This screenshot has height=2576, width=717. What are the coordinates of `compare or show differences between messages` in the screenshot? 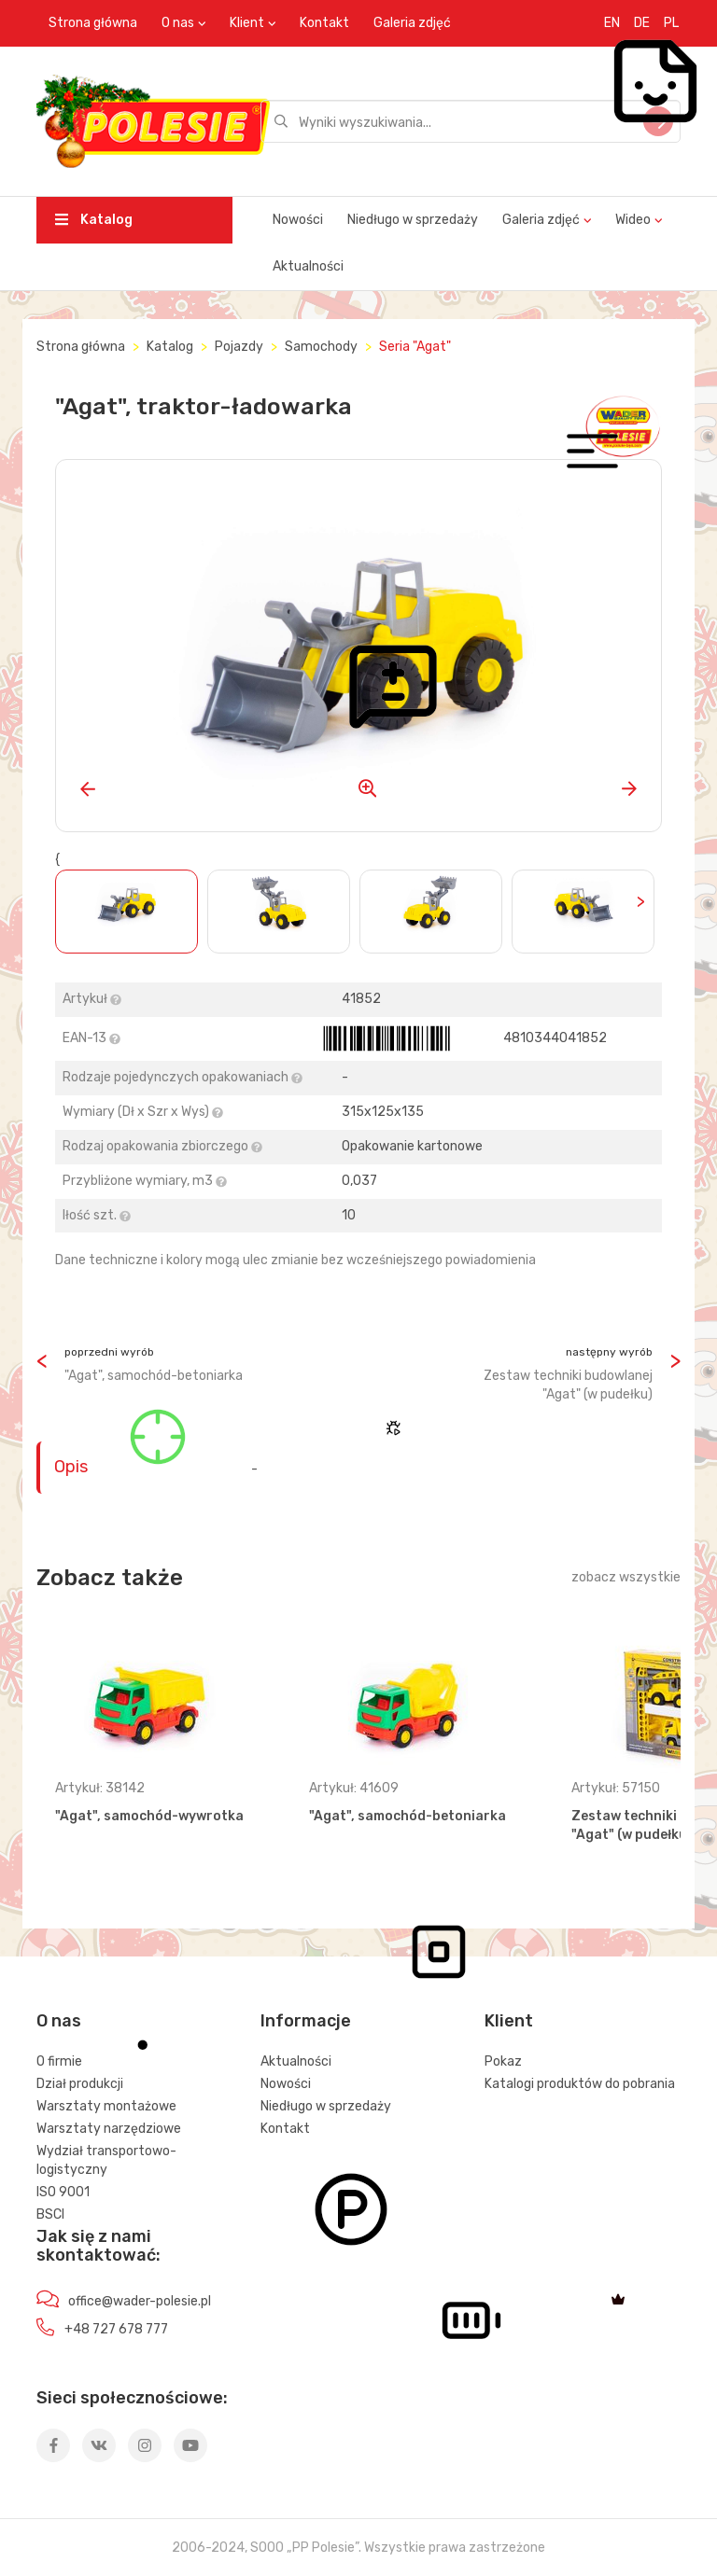 It's located at (393, 685).